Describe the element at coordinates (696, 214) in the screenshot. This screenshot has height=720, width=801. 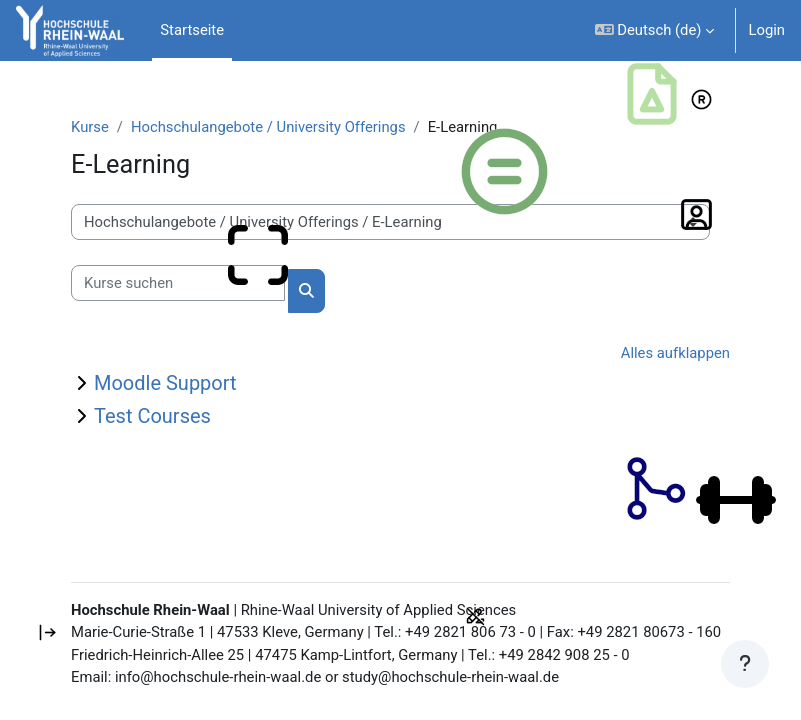
I see `view user profile` at that location.